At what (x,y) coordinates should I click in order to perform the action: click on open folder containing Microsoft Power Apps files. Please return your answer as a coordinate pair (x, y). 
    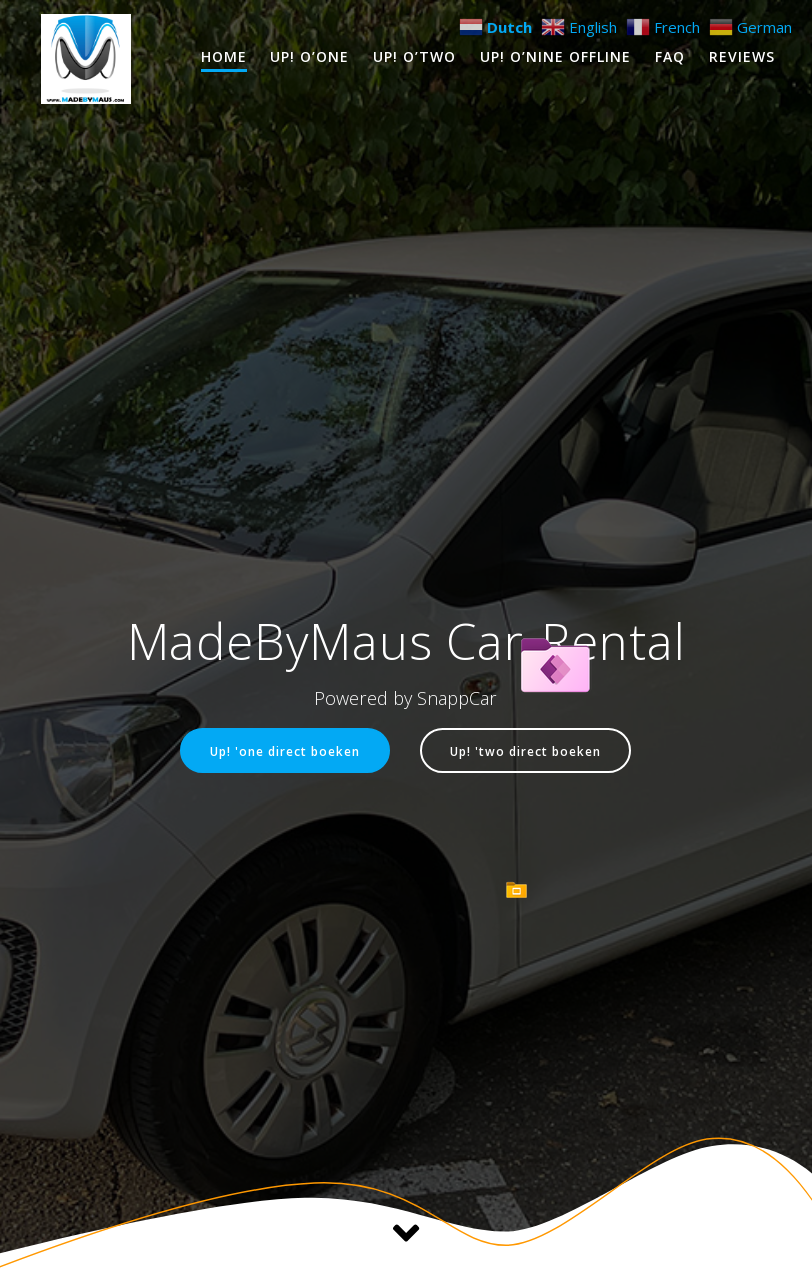
    Looking at the image, I should click on (555, 667).